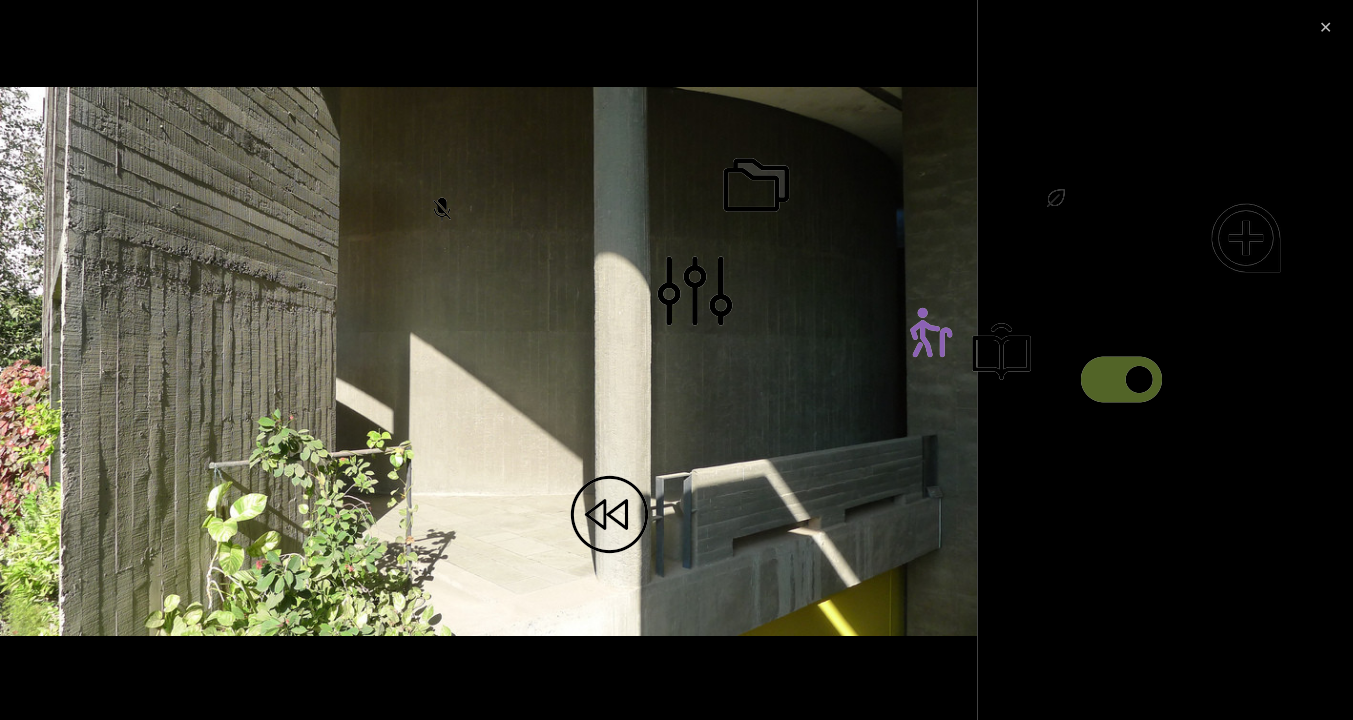 Image resolution: width=1353 pixels, height=720 pixels. What do you see at coordinates (1121, 379) in the screenshot?
I see `toggle a setting on or off` at bounding box center [1121, 379].